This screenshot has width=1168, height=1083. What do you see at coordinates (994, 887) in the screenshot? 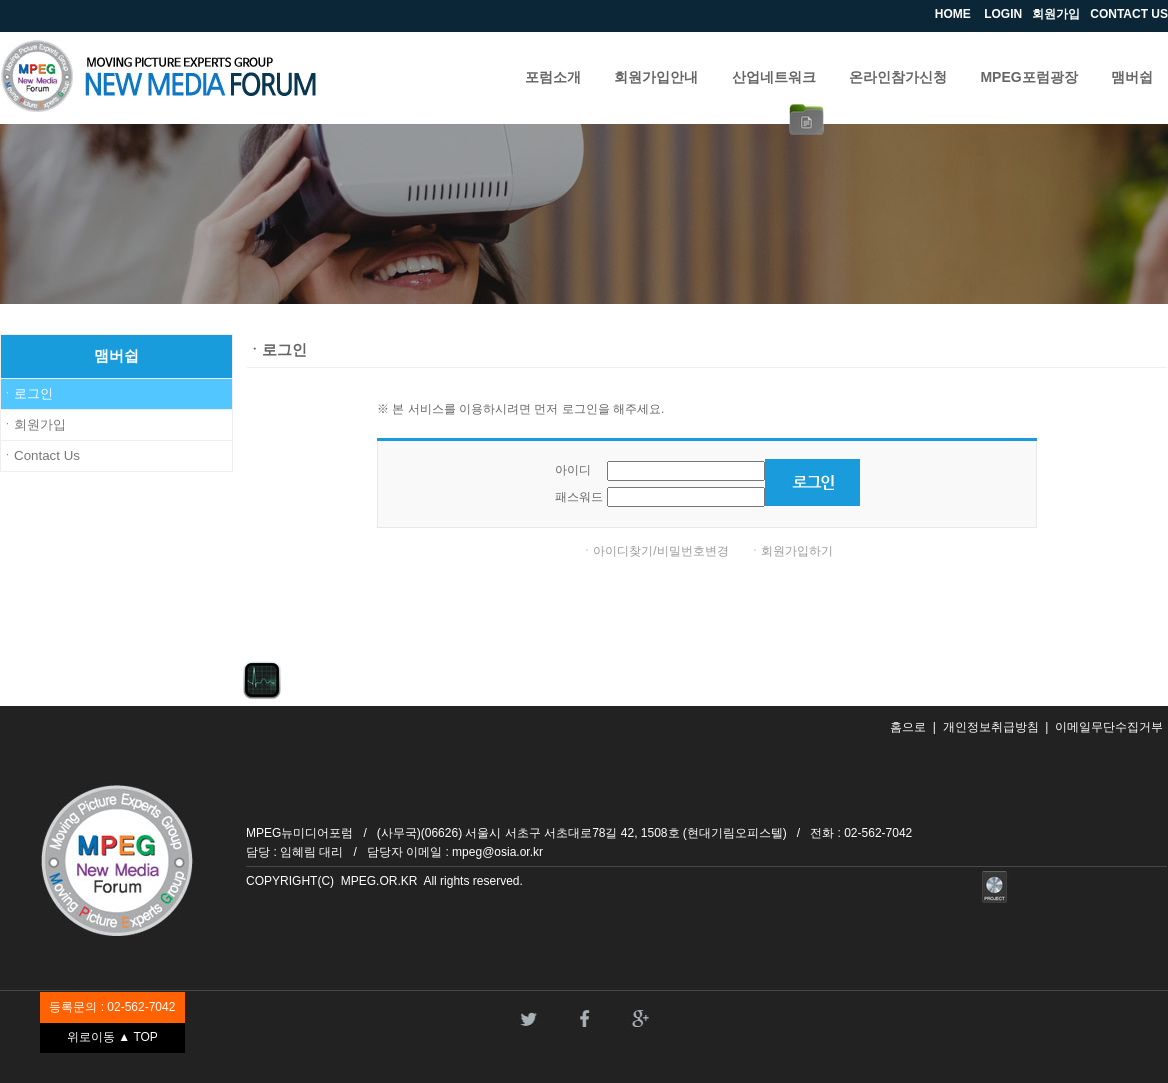
I see `open a Logic Pro project file in GarageBand` at bounding box center [994, 887].